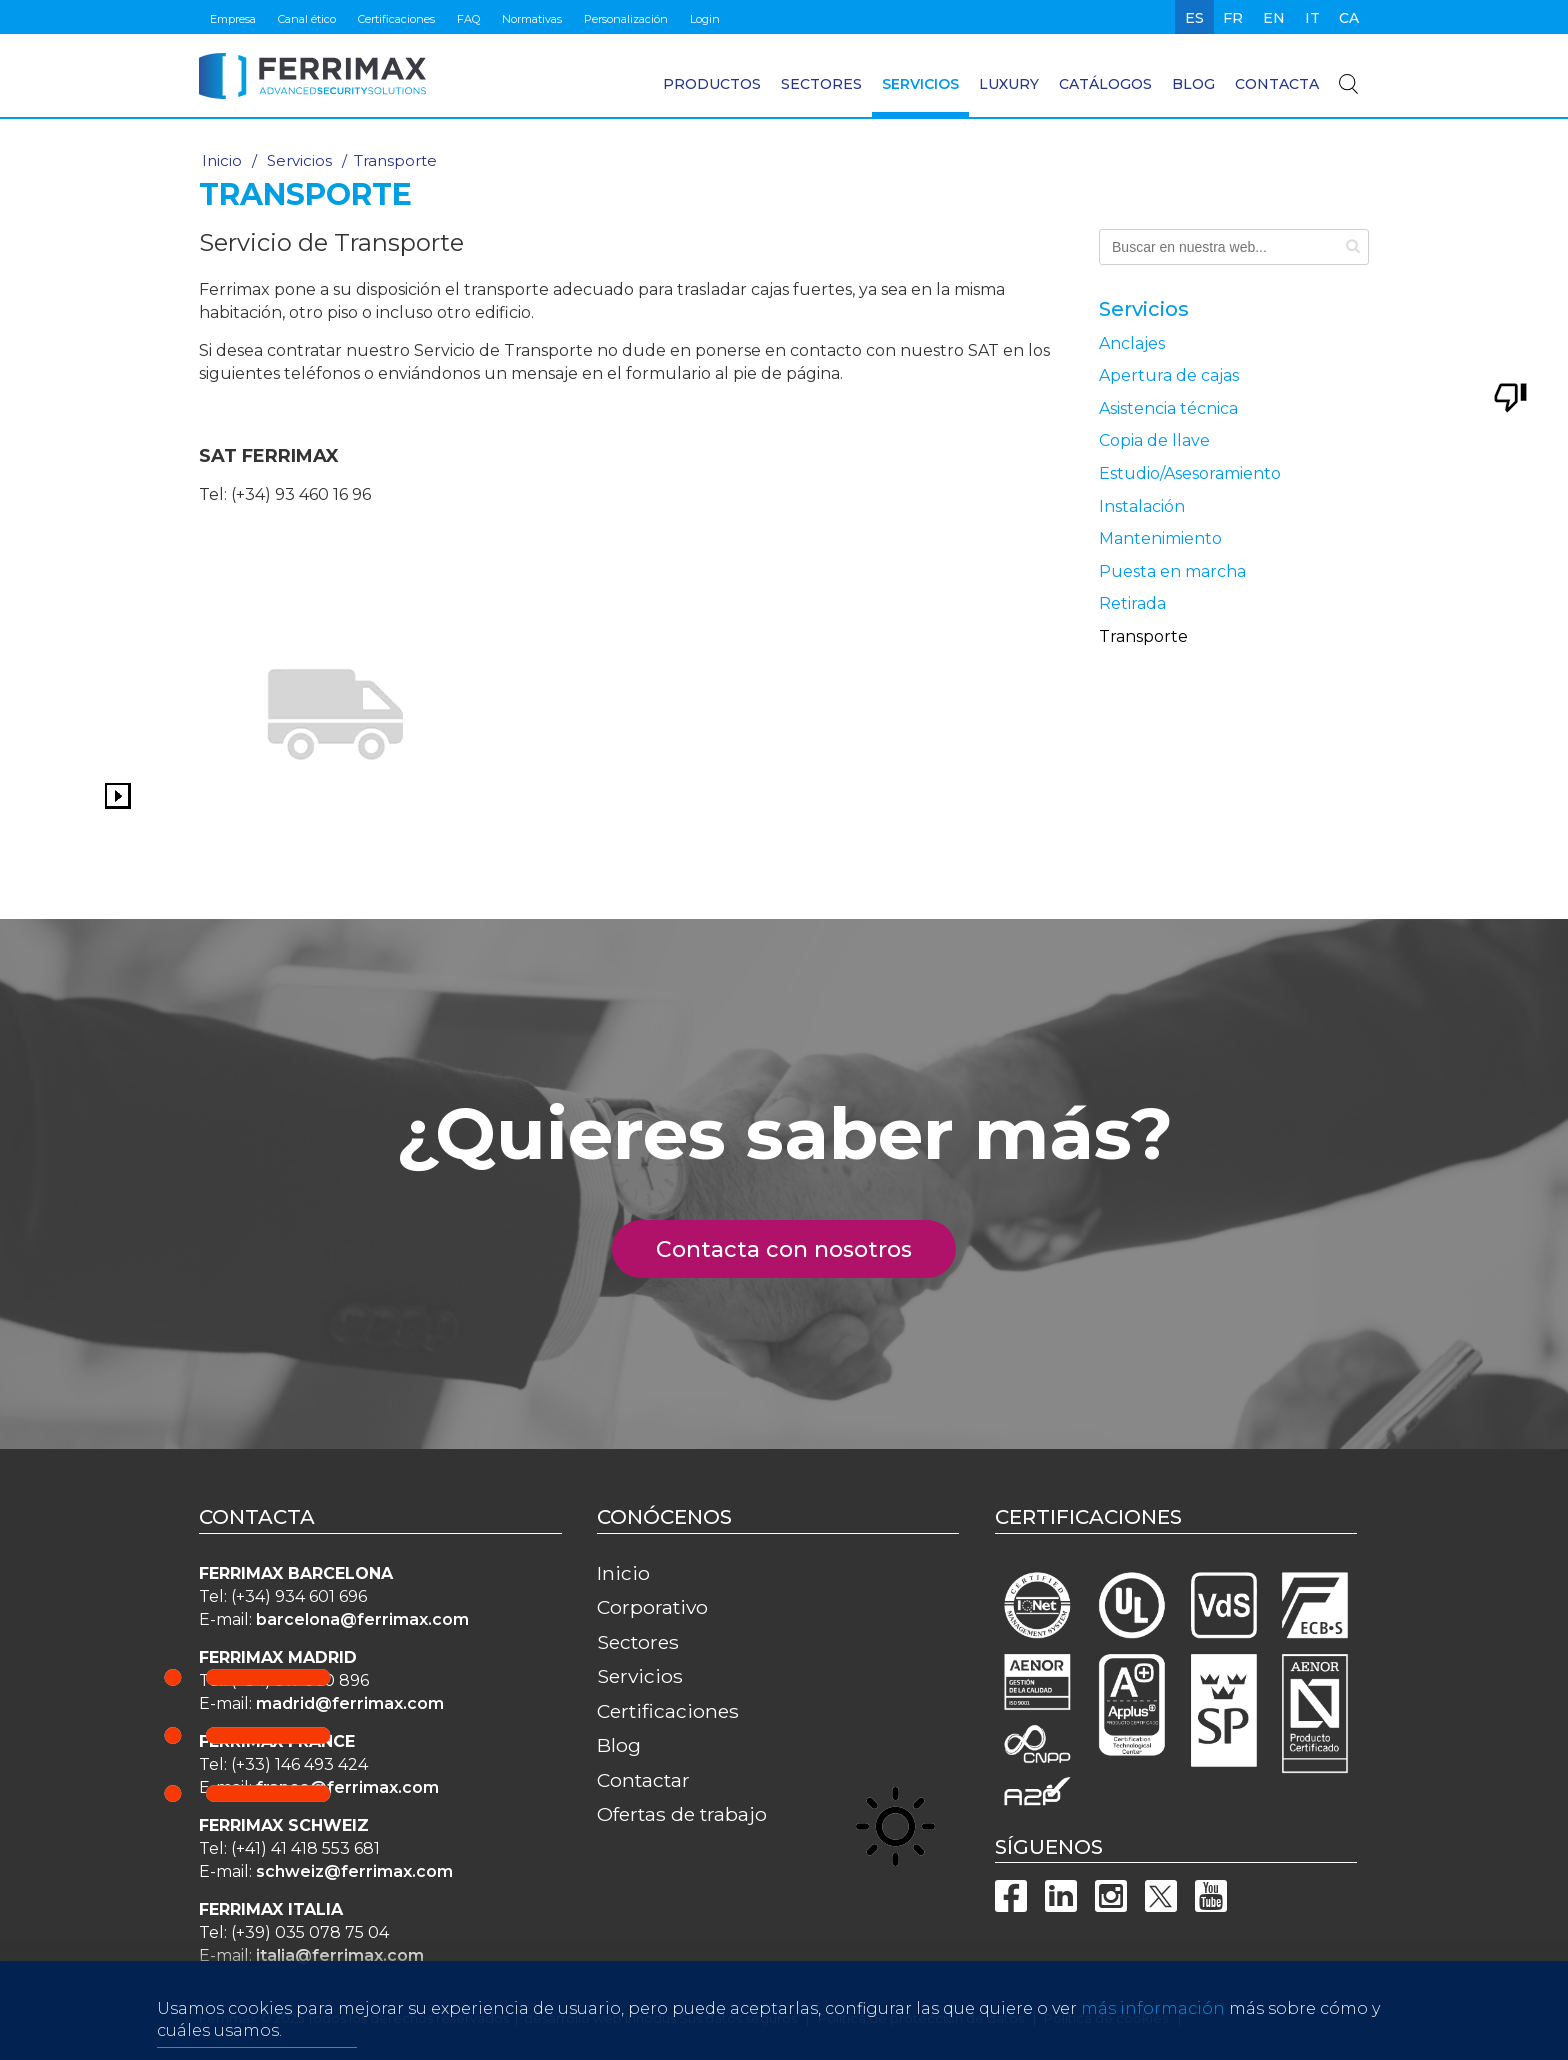 The image size is (1568, 2060). What do you see at coordinates (895, 1826) in the screenshot?
I see `switch to light mode` at bounding box center [895, 1826].